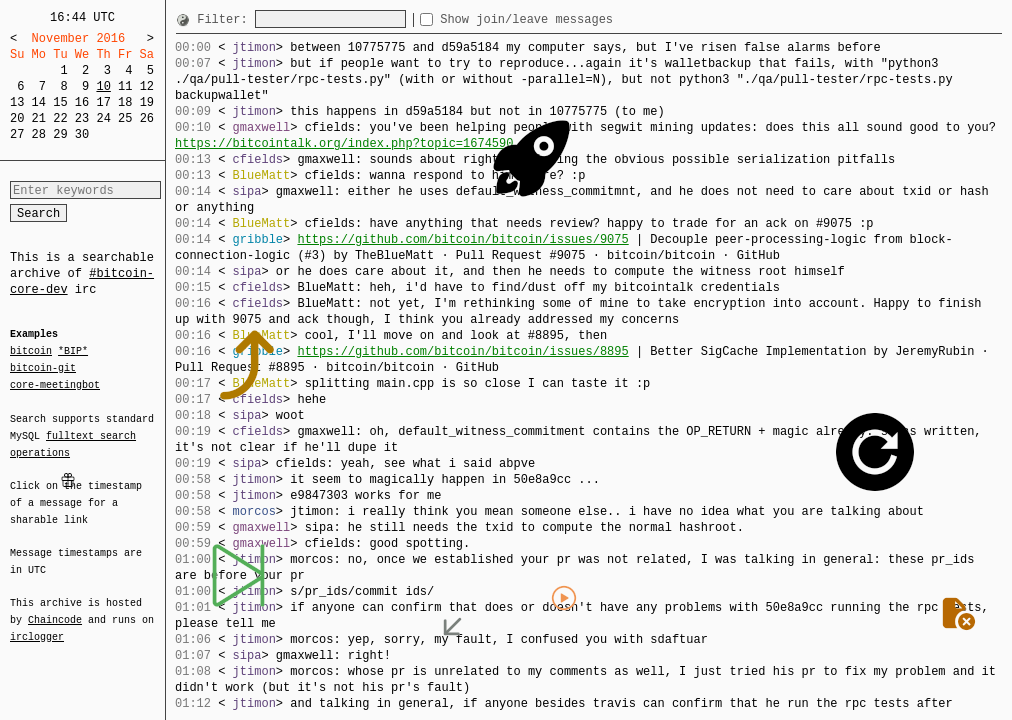 Image resolution: width=1012 pixels, height=720 pixels. What do you see at coordinates (531, 158) in the screenshot?
I see `launch or deploy an application` at bounding box center [531, 158].